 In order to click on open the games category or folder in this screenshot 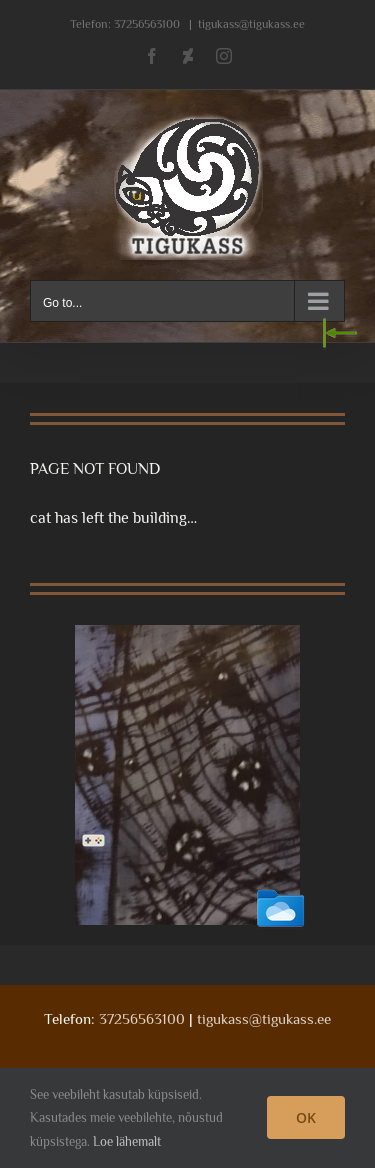, I will do `click(93, 840)`.